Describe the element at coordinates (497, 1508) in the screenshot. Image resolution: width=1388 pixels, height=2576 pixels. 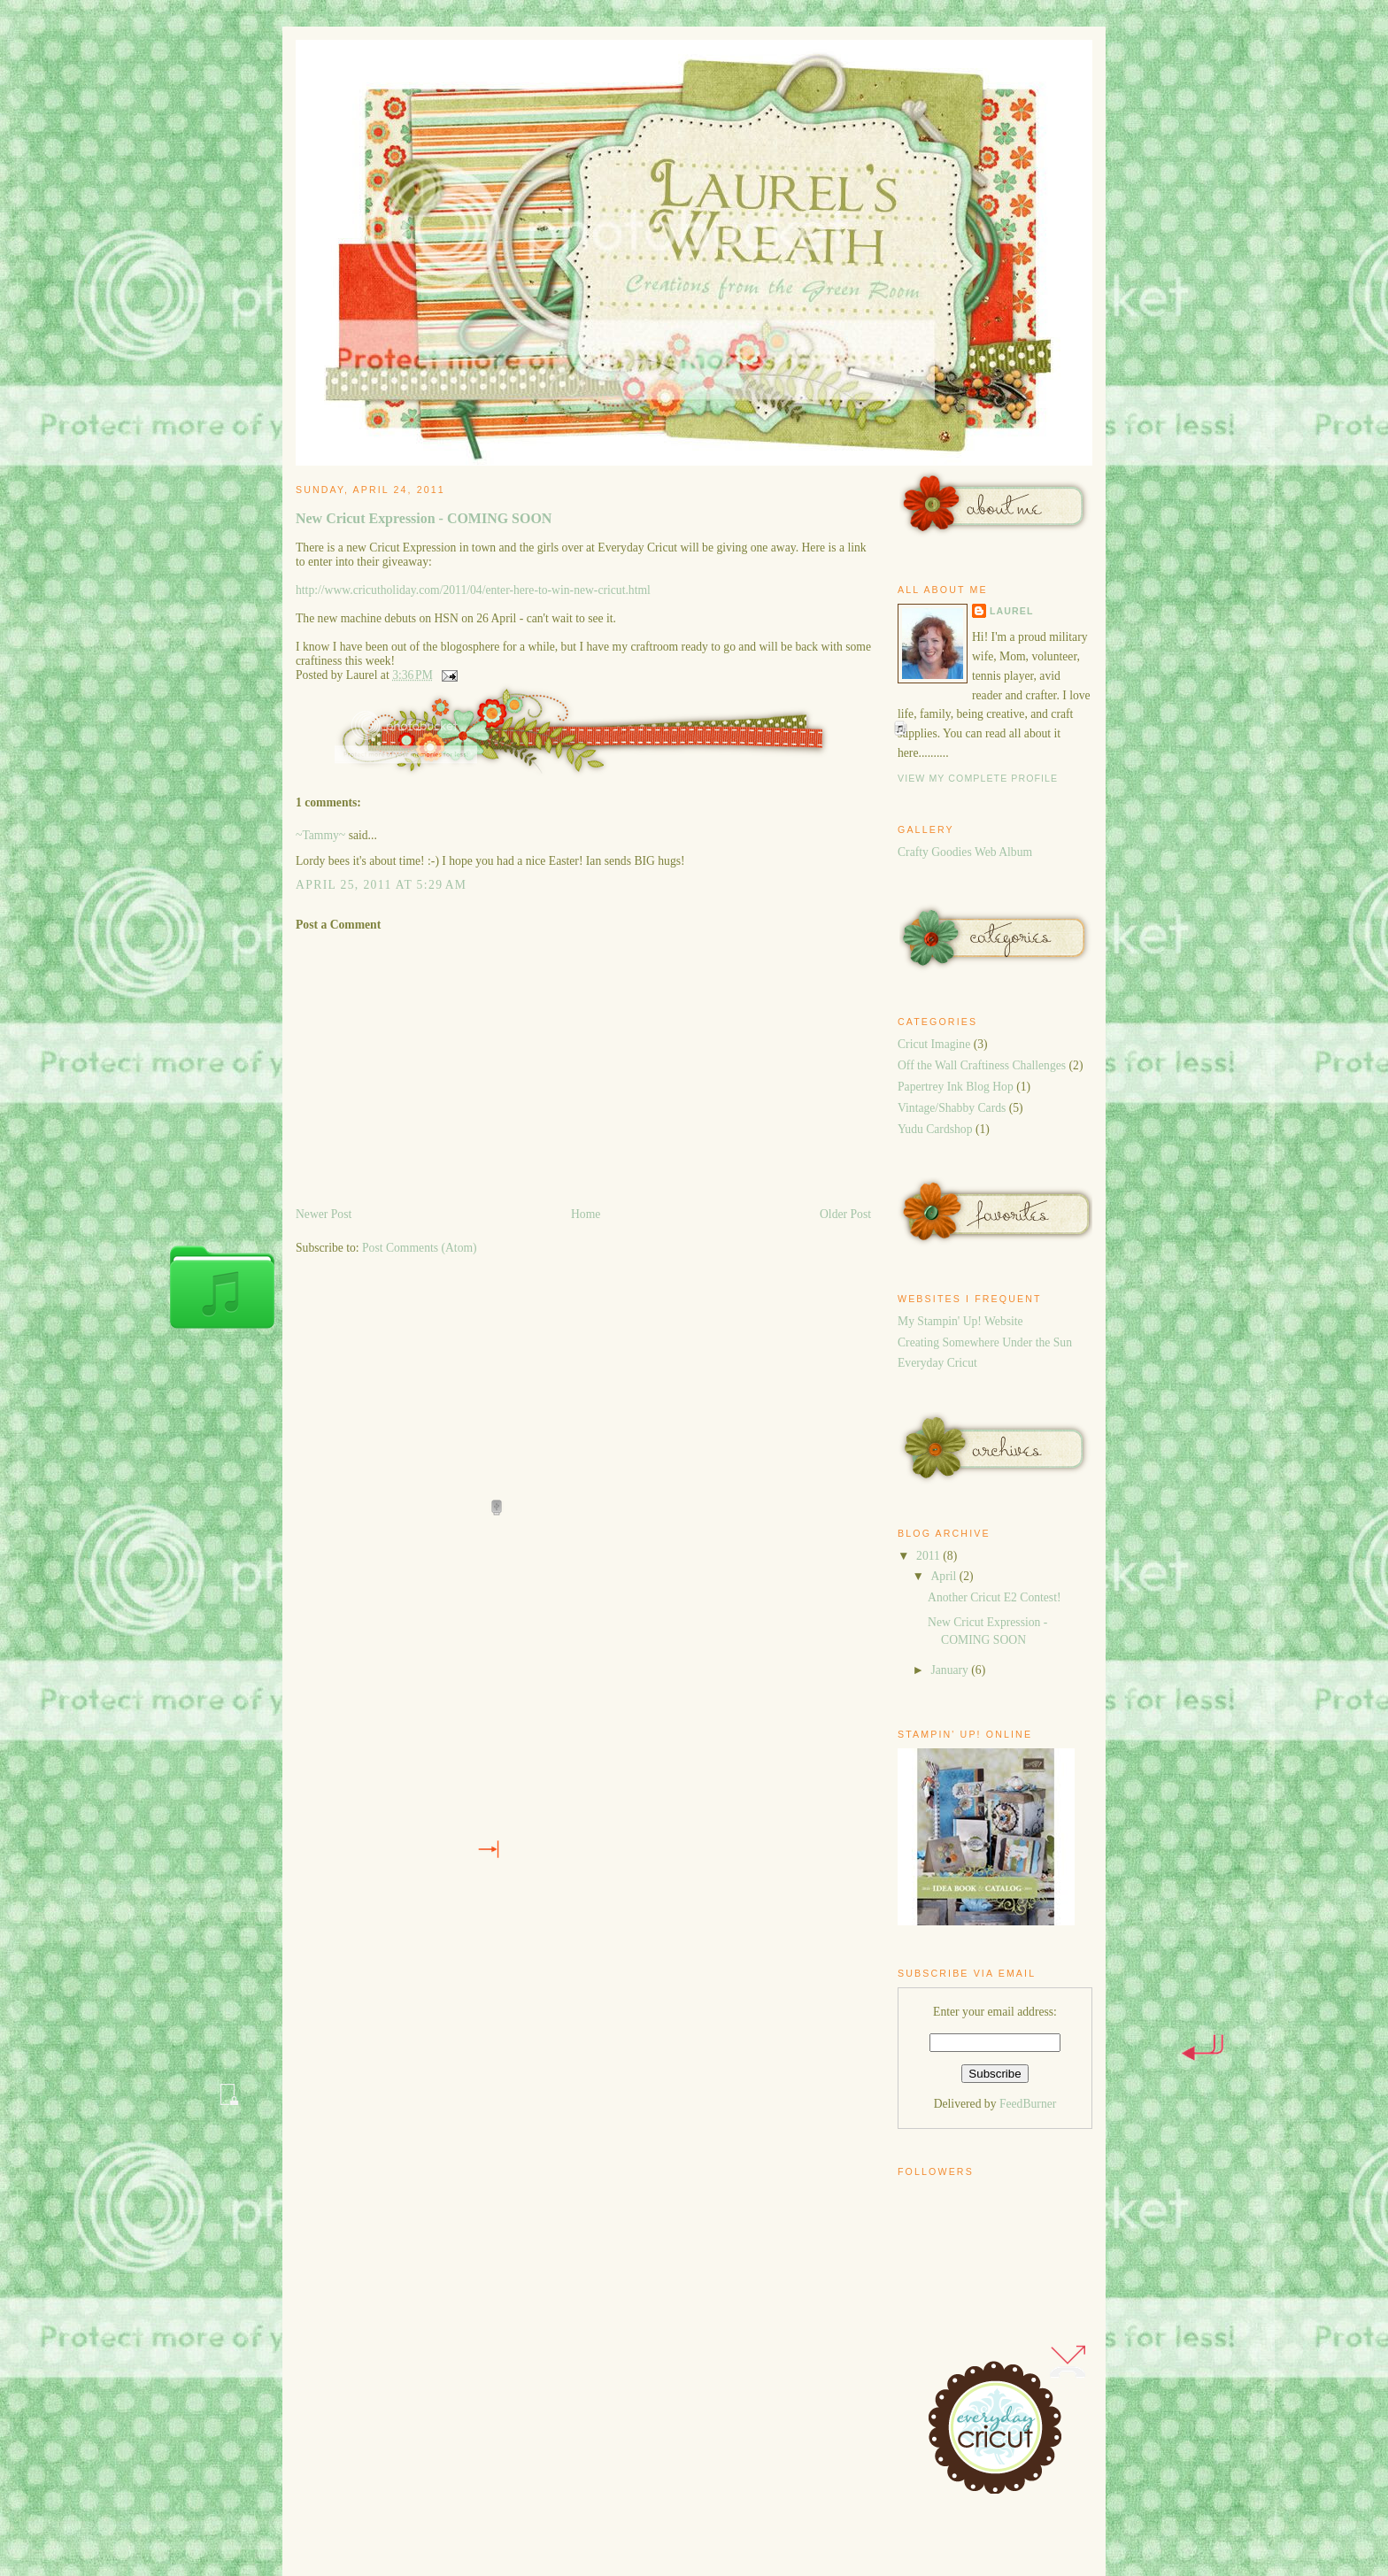
I see `access connected USB storage device` at that location.